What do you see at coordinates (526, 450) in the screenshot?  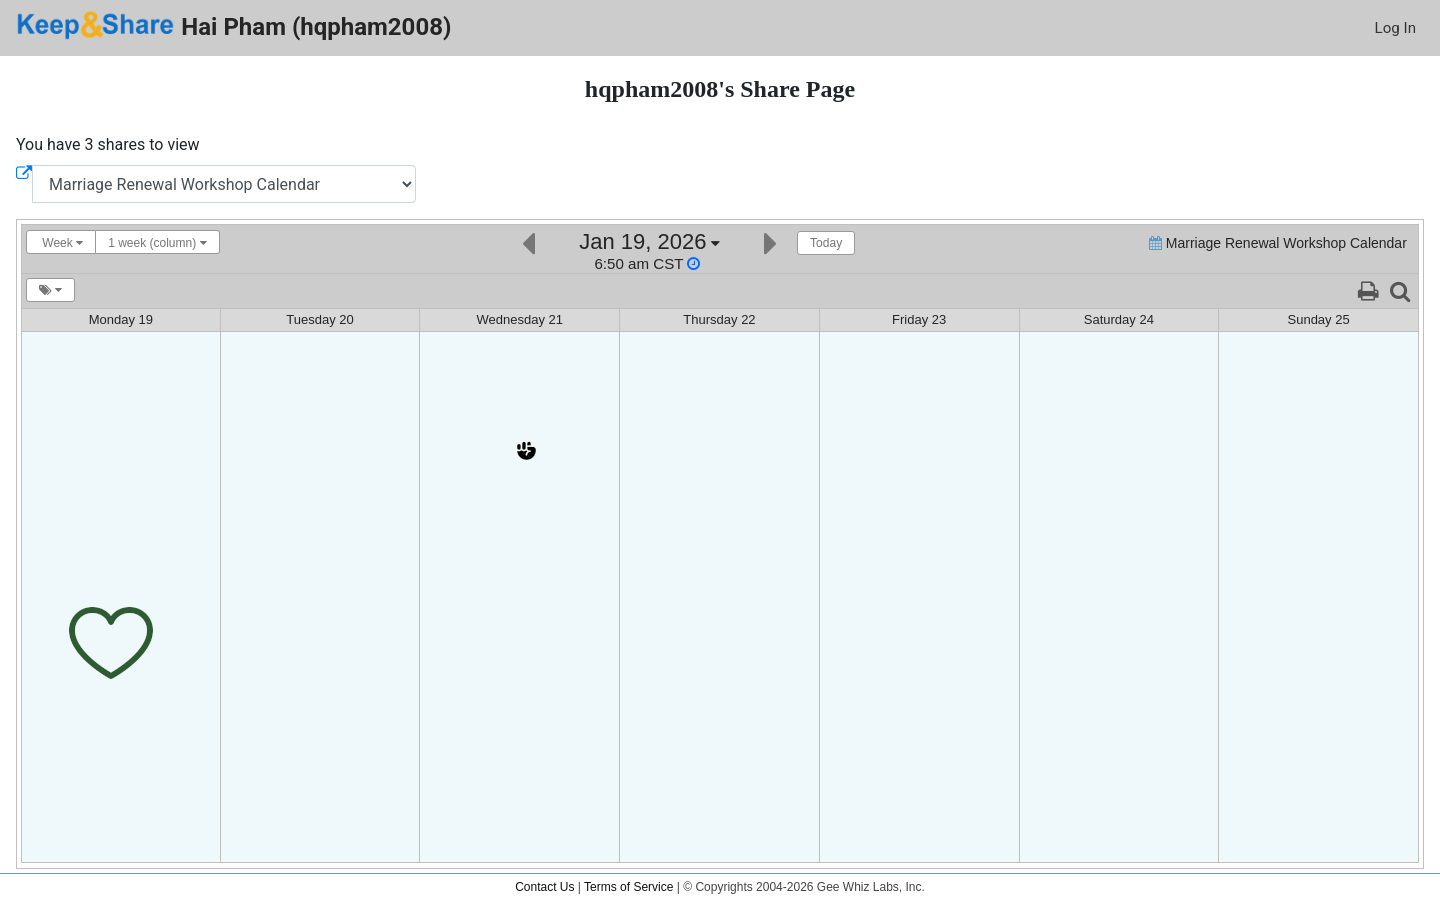 I see `indicates solidarity or support action` at bounding box center [526, 450].